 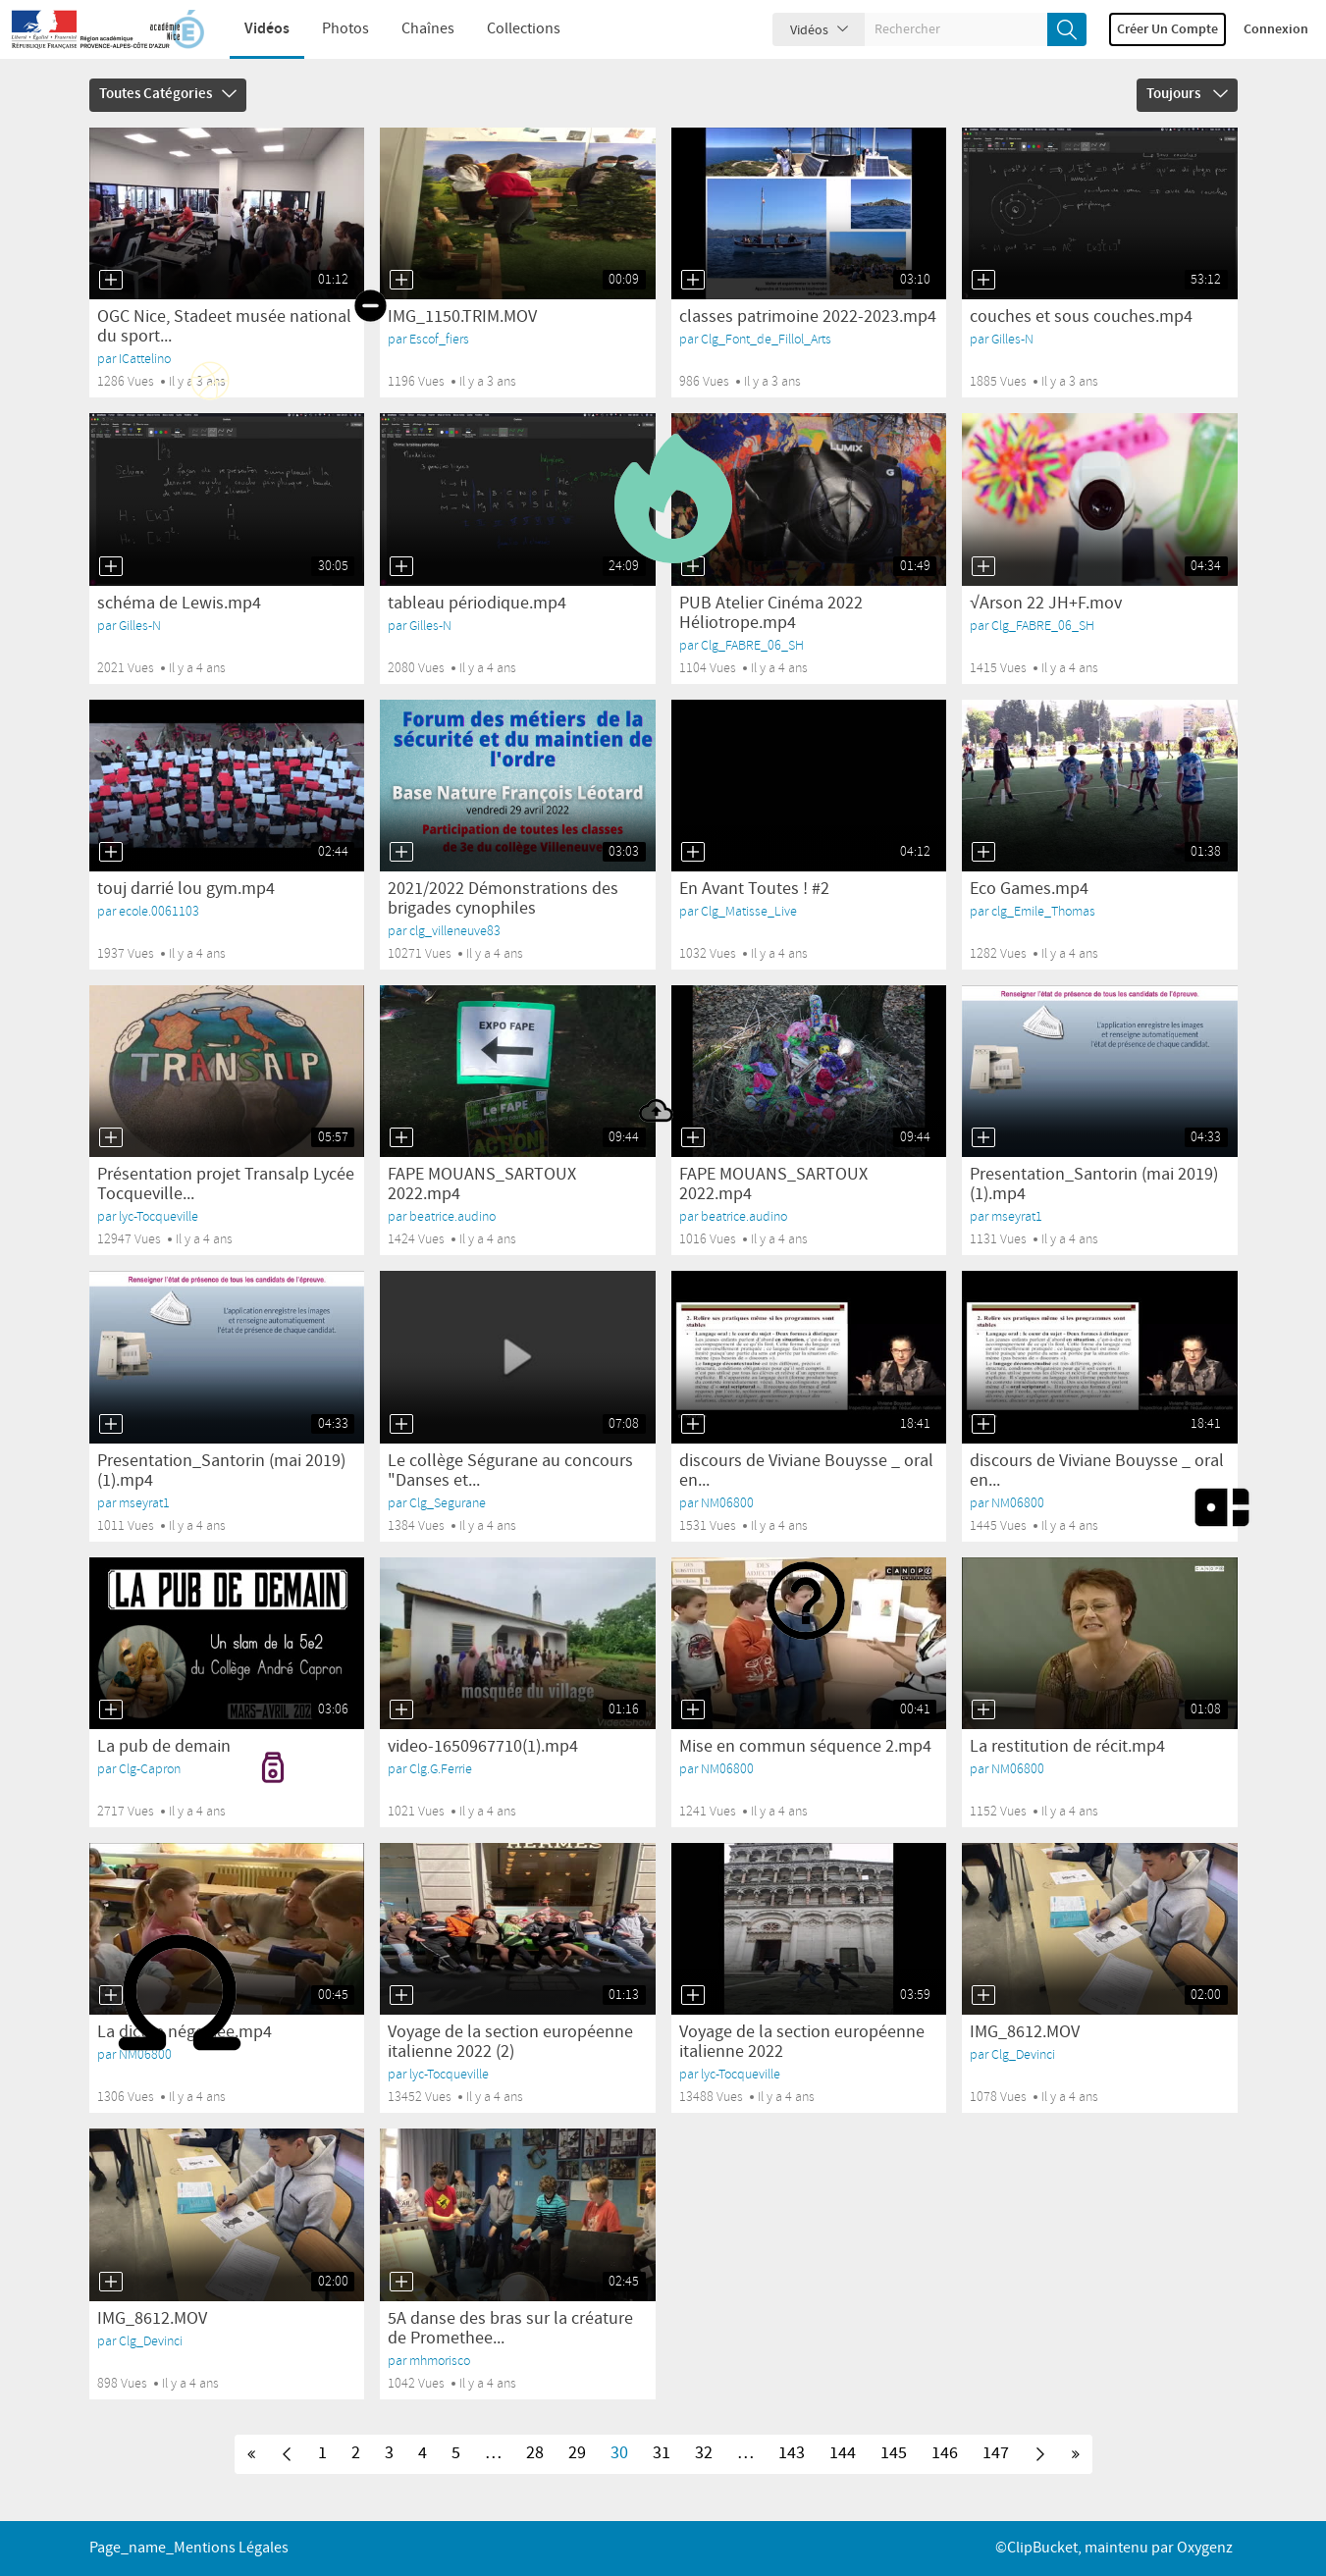 I want to click on enable do not disturb mode, so click(x=370, y=305).